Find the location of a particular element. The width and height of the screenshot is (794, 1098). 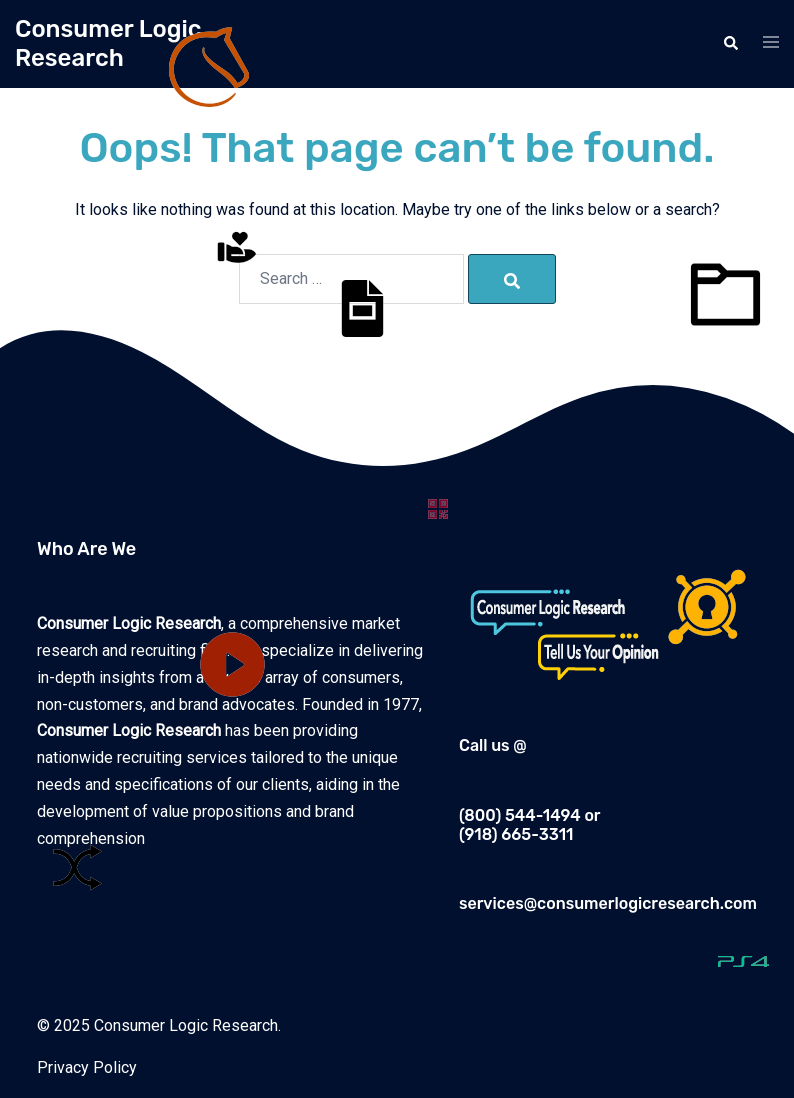

open folder to view files is located at coordinates (725, 294).